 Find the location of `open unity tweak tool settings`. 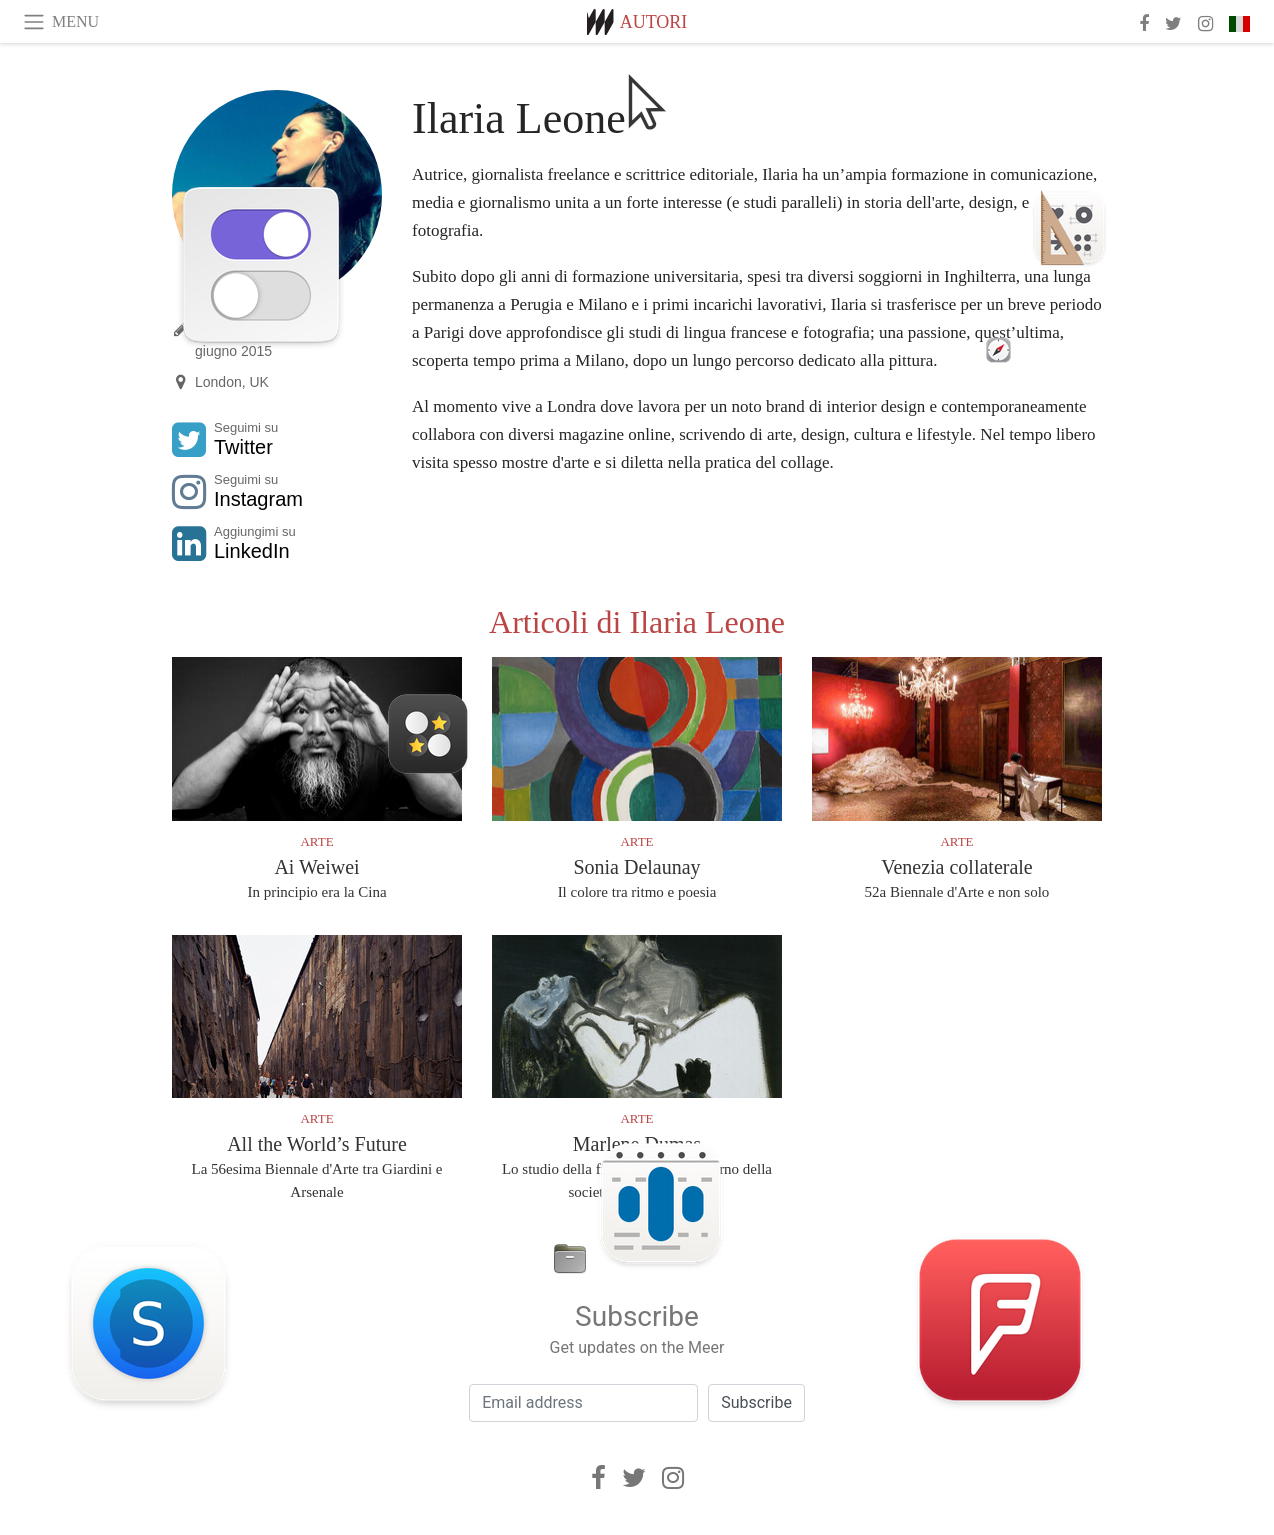

open unity tweak tool settings is located at coordinates (261, 265).